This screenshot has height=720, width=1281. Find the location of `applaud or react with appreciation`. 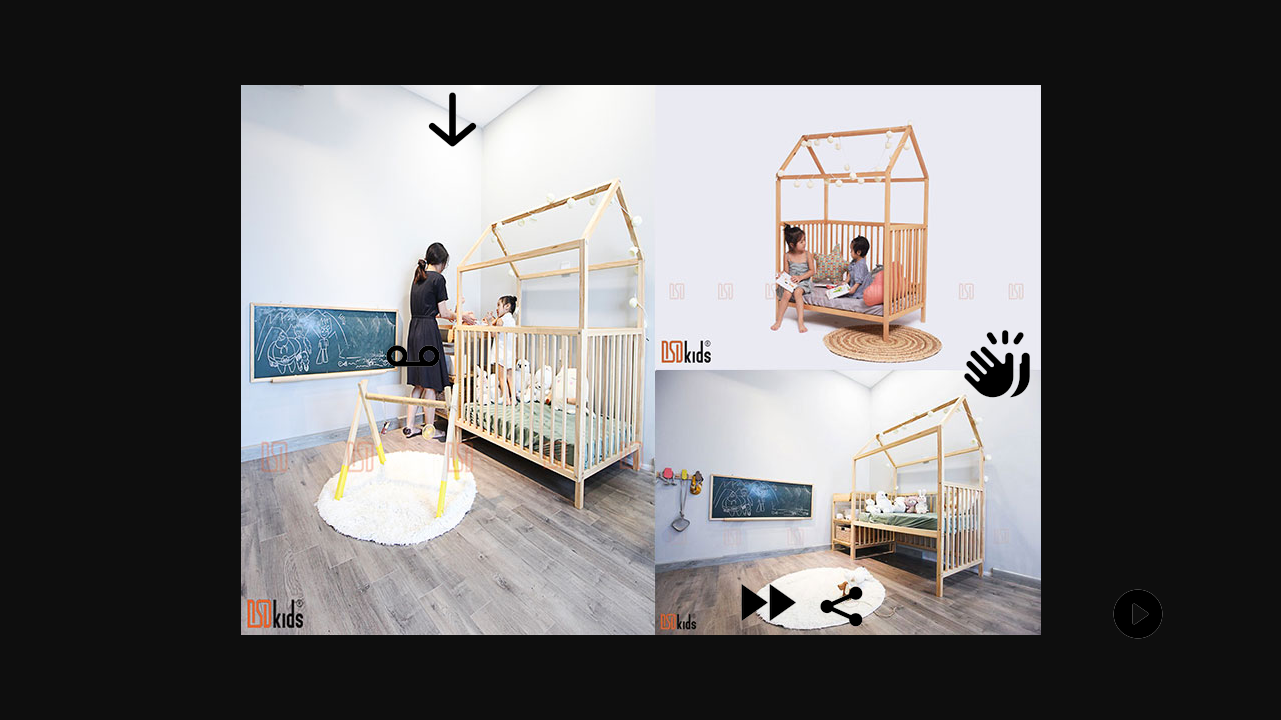

applaud or react with appreciation is located at coordinates (997, 365).